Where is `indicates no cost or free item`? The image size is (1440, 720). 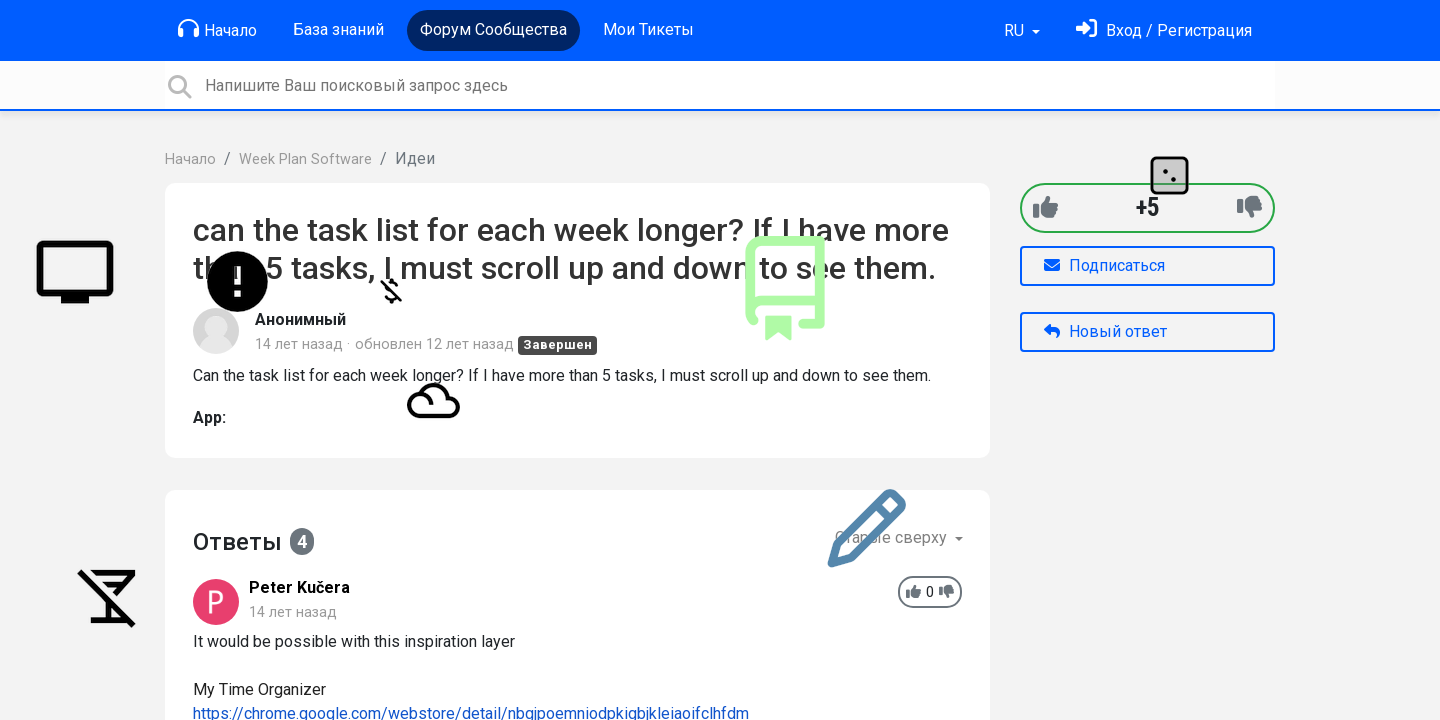
indicates no cost or free item is located at coordinates (391, 291).